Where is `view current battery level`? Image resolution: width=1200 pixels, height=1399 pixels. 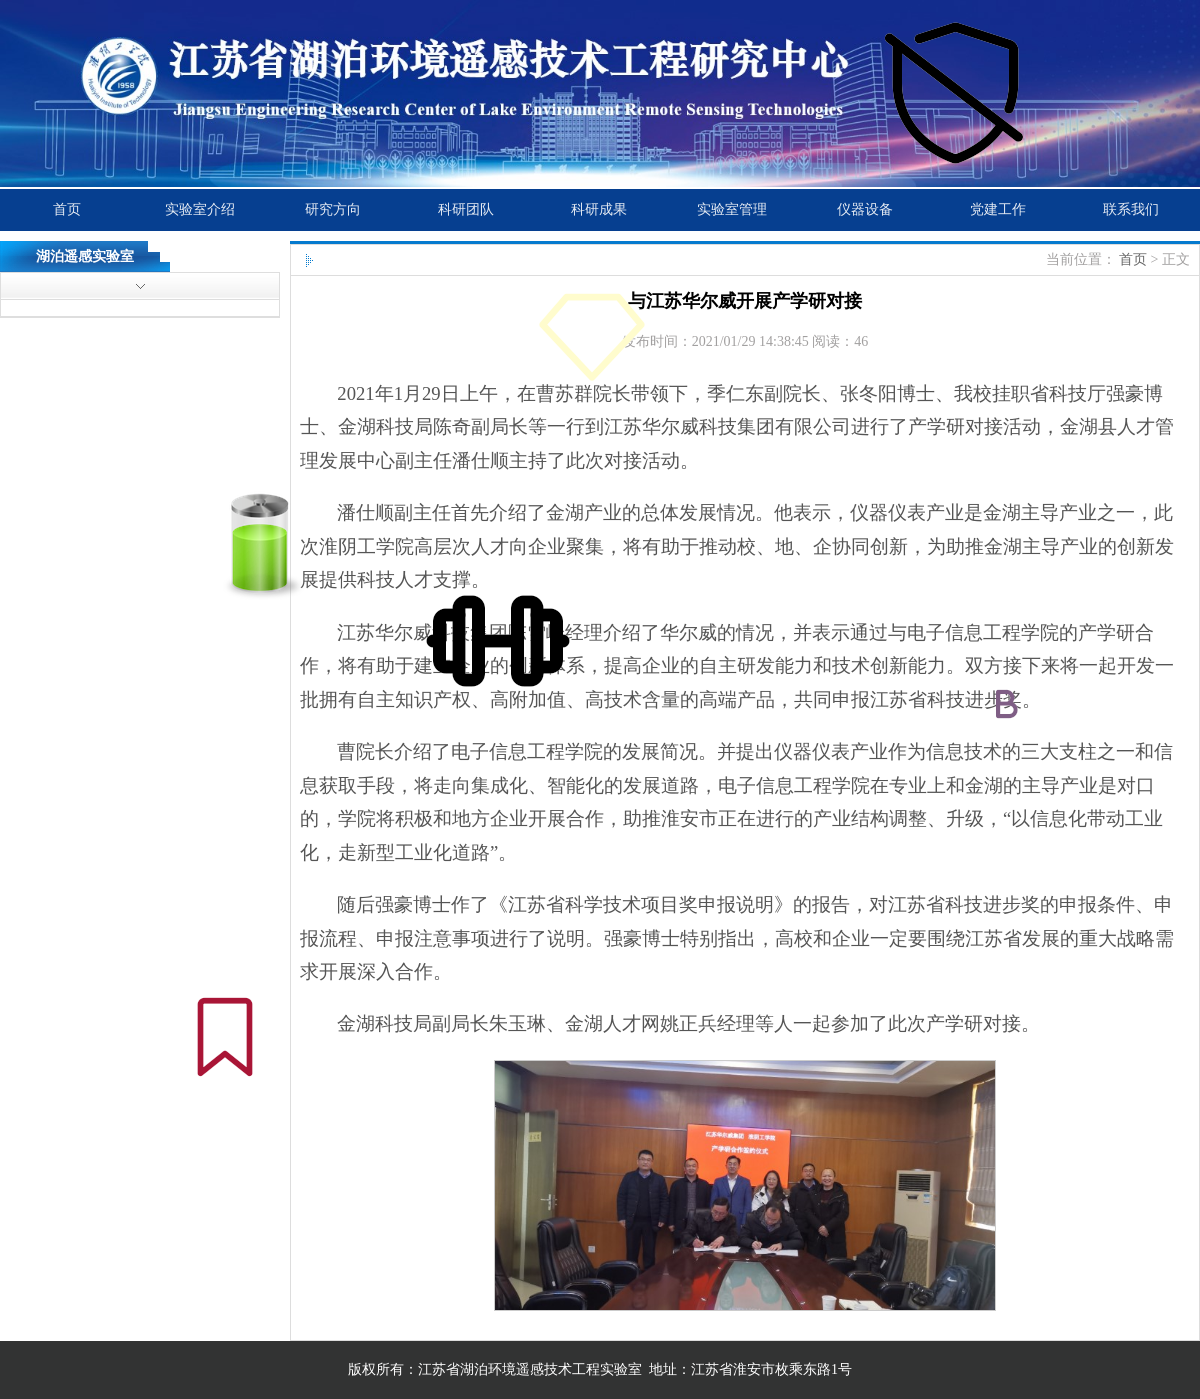
view current battery level is located at coordinates (260, 543).